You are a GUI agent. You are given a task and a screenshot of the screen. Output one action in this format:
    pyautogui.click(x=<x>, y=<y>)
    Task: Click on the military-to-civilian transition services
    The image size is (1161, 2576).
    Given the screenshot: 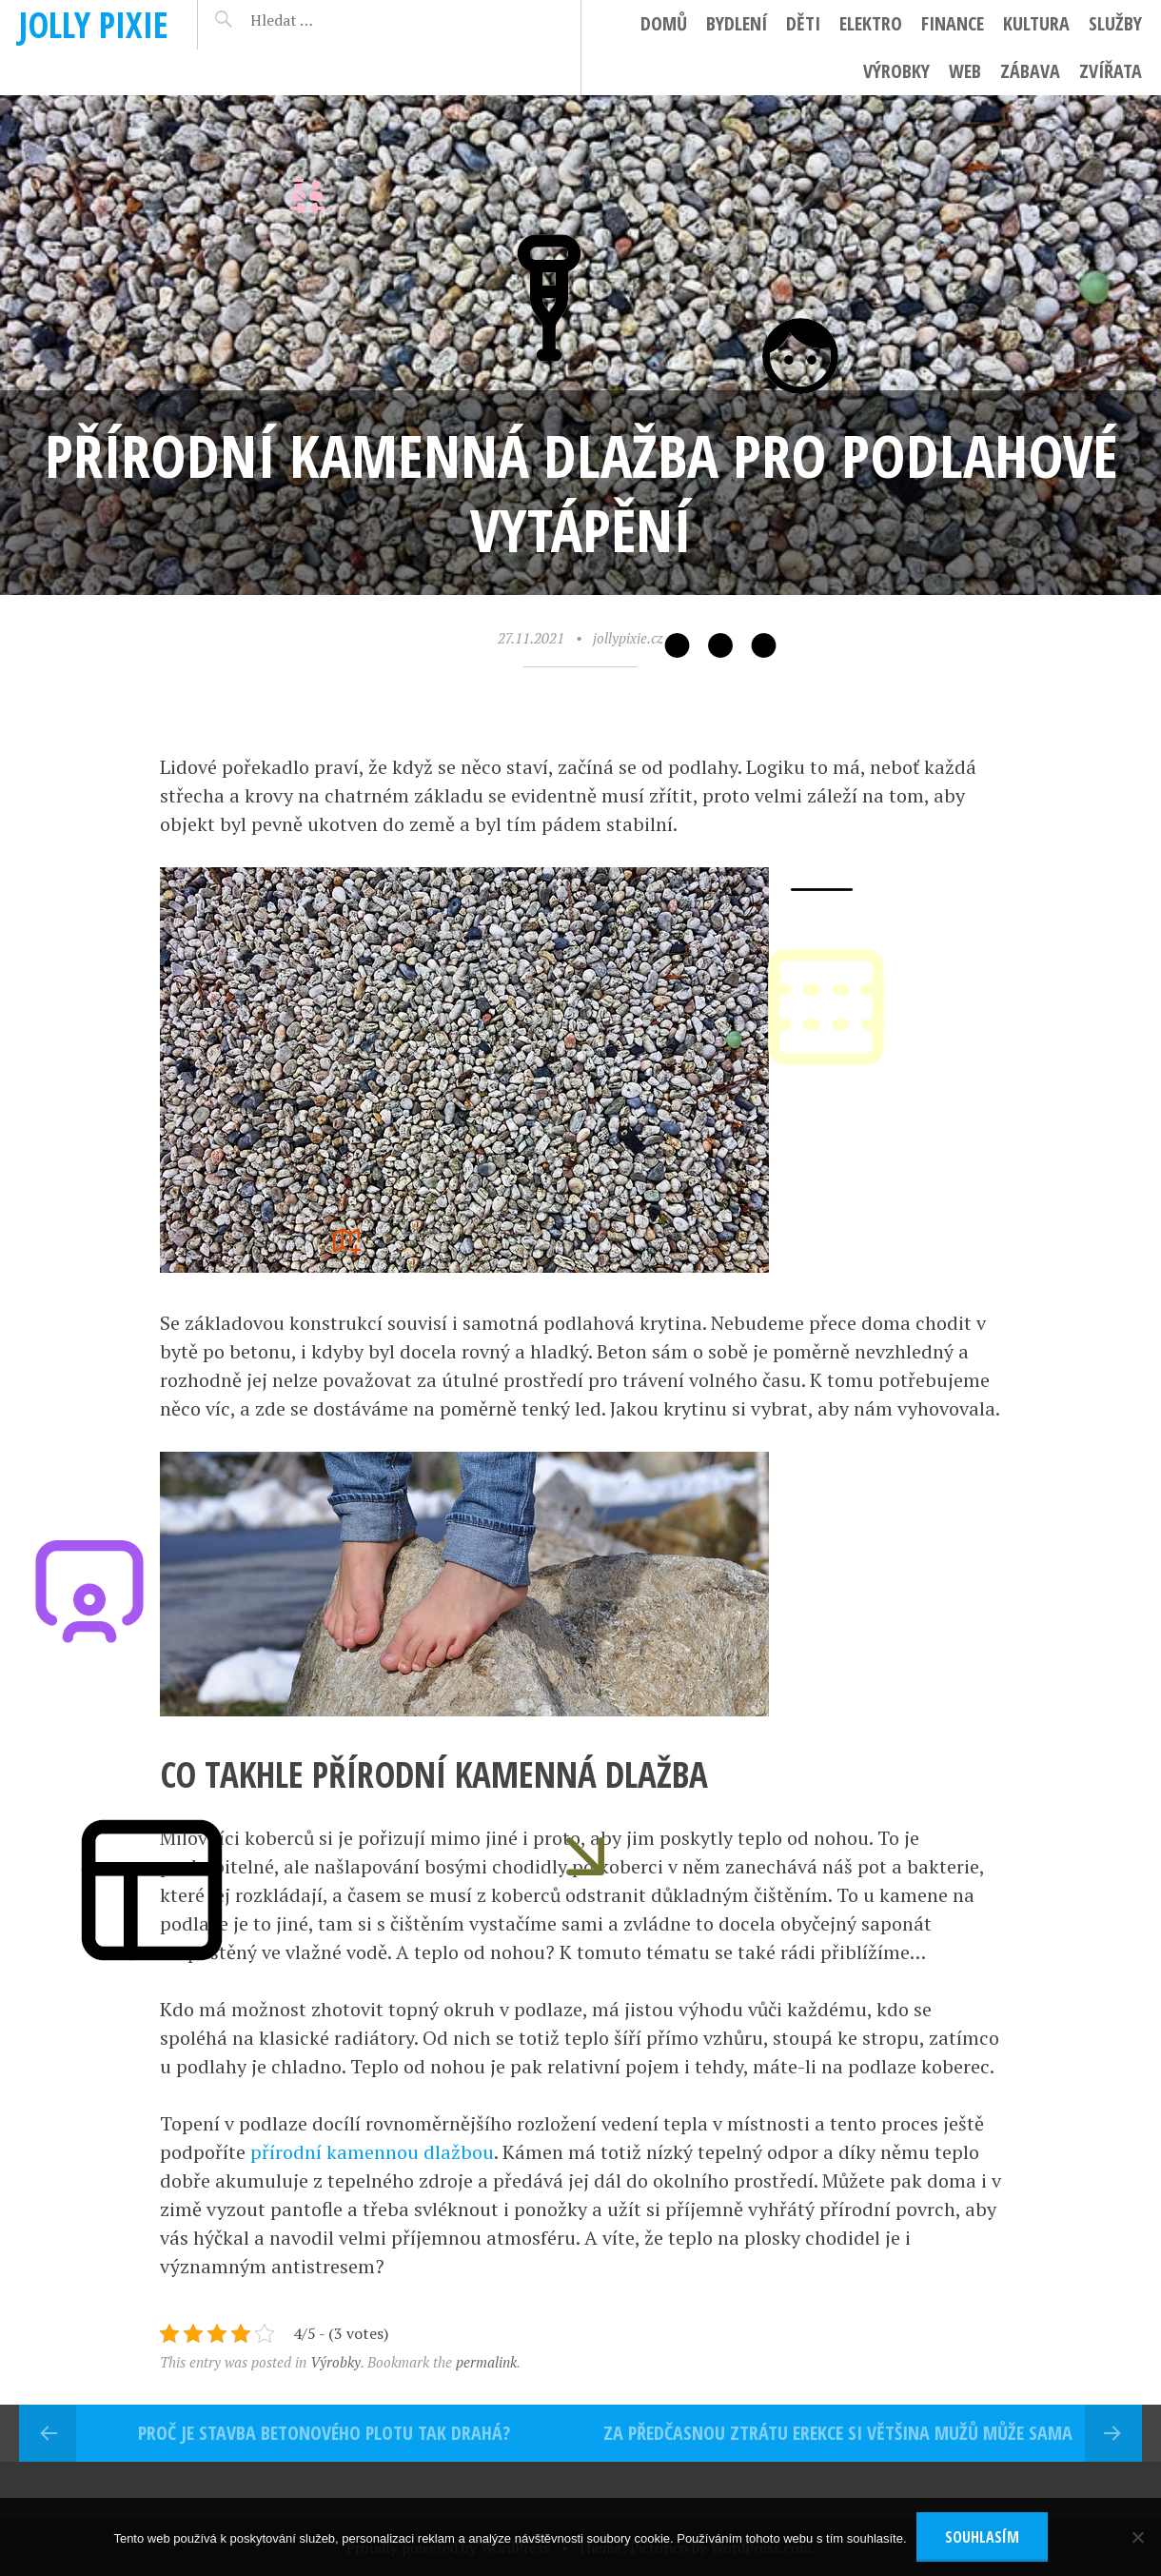 What is the action you would take?
    pyautogui.click(x=307, y=196)
    